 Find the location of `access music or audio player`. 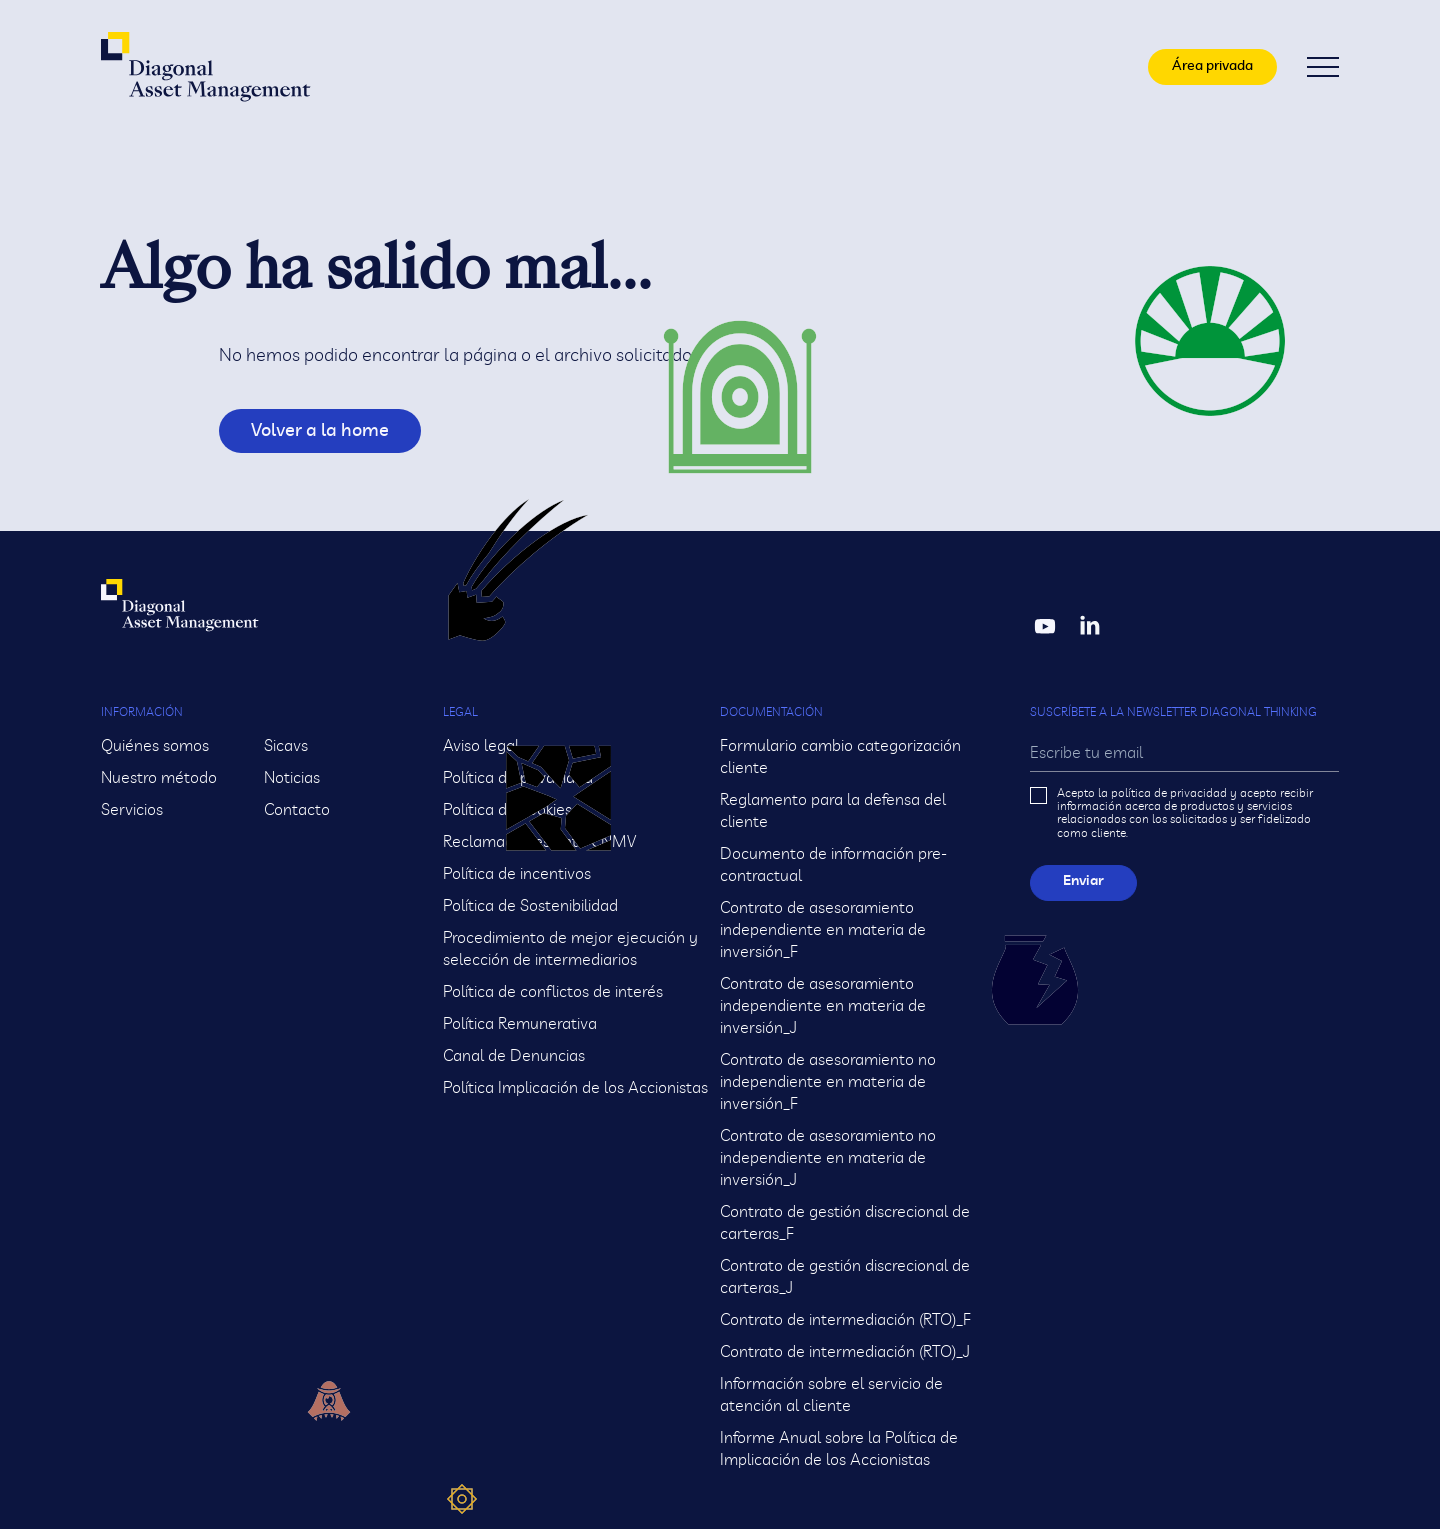

access music or audio player is located at coordinates (740, 397).